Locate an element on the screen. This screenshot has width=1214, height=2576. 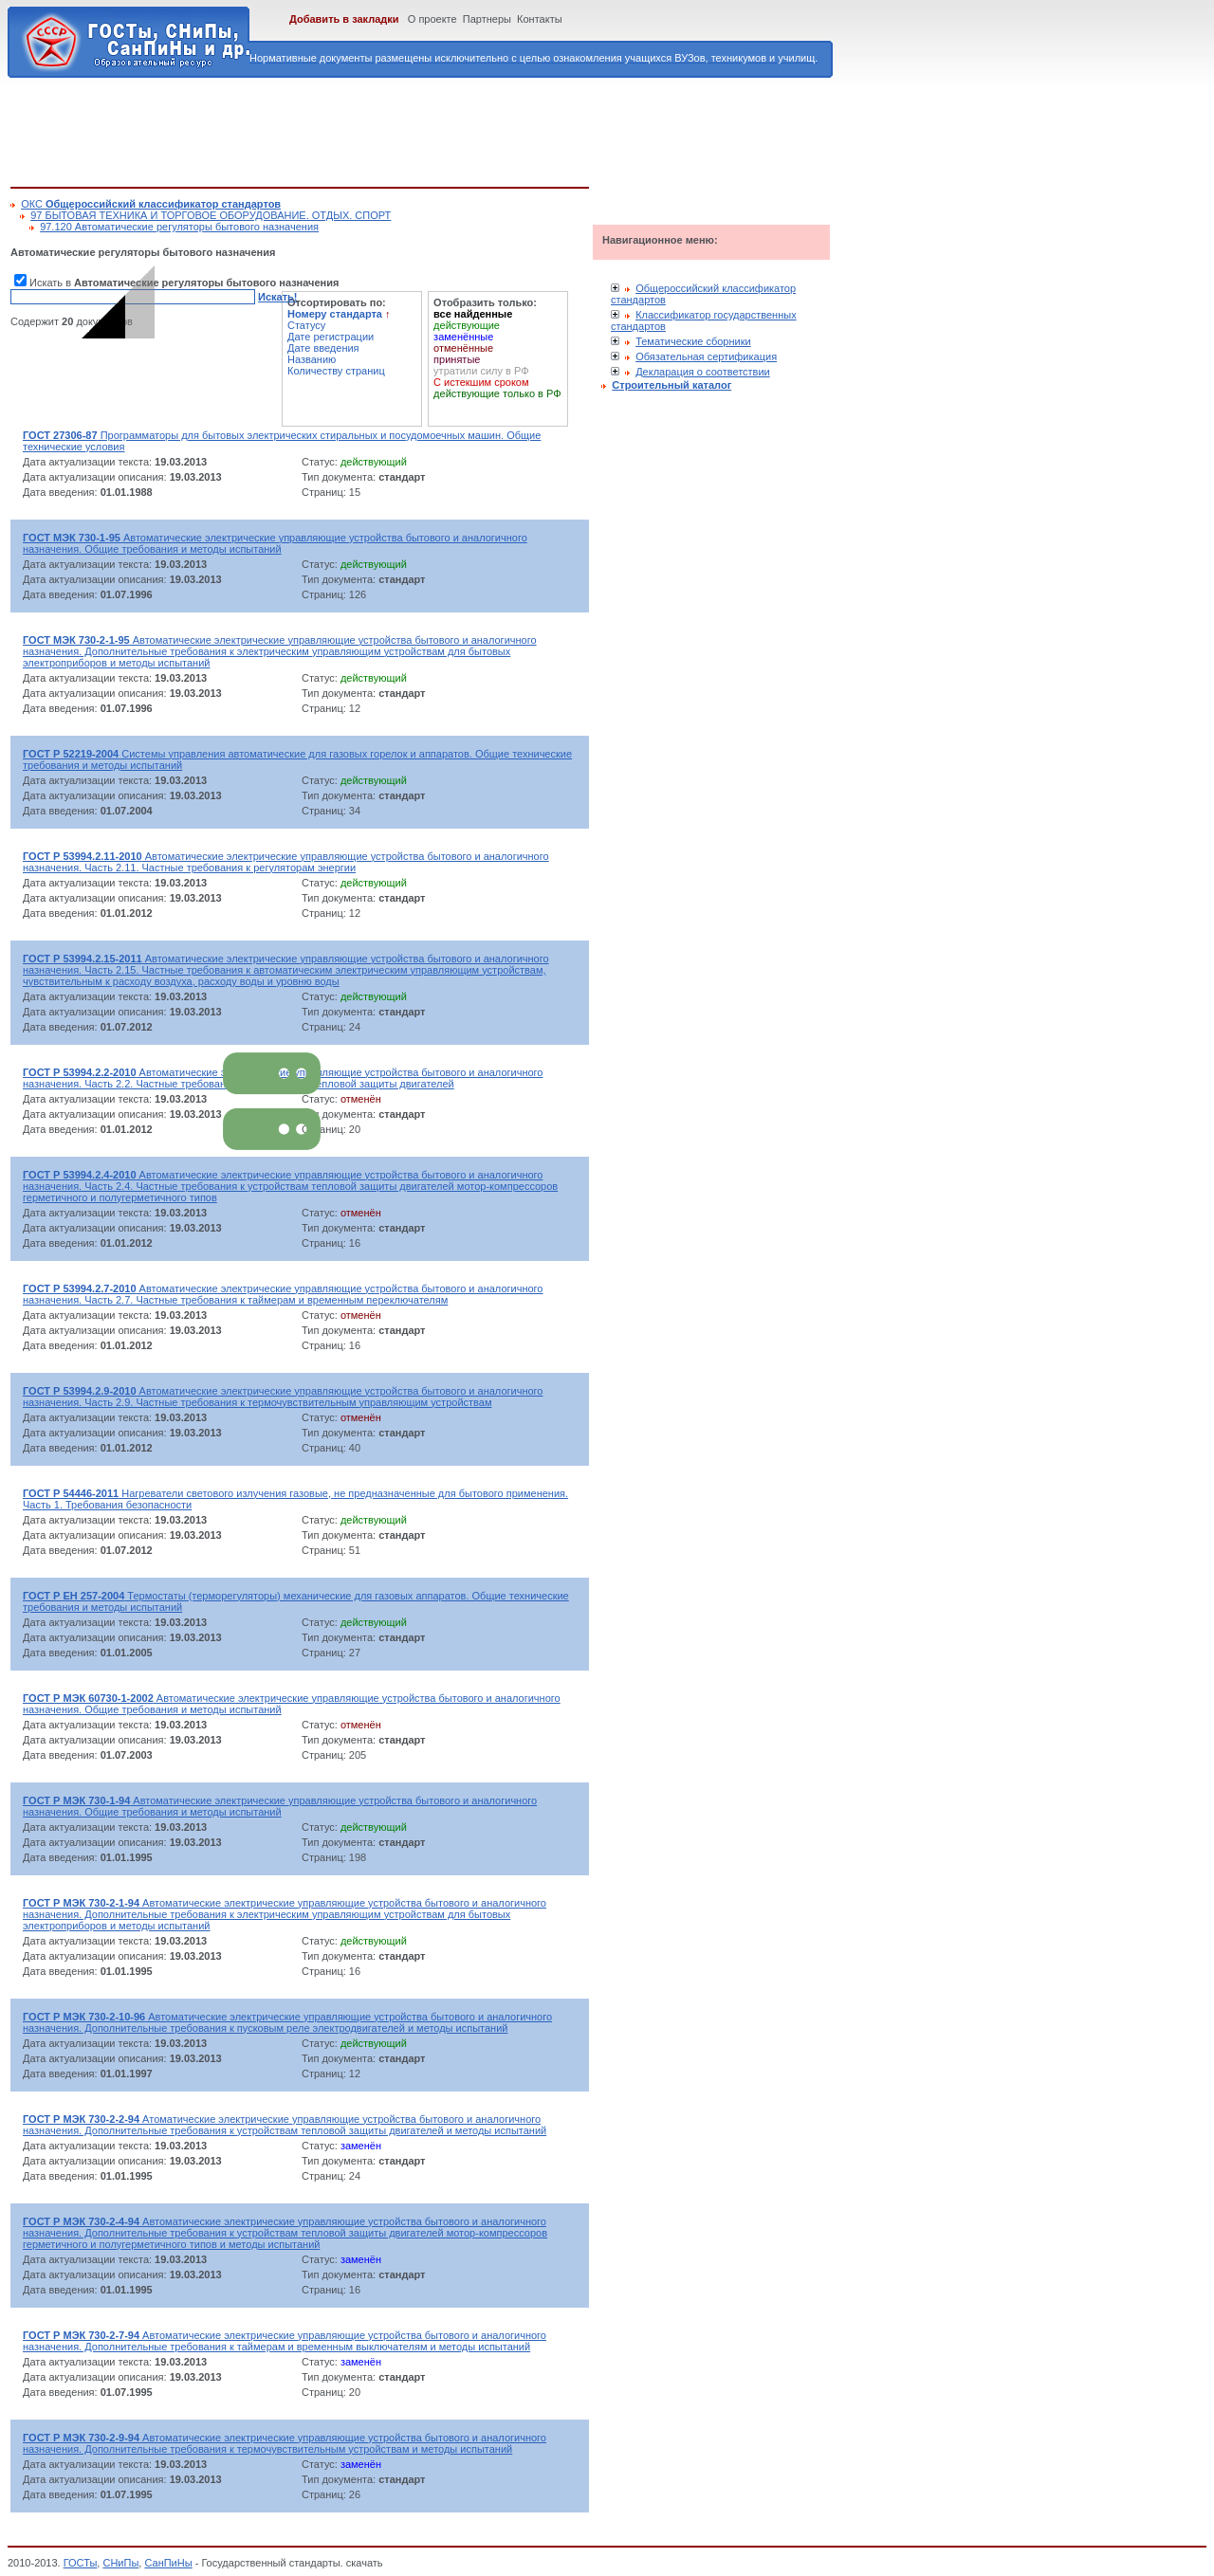
access server settings or management is located at coordinates (271, 1101).